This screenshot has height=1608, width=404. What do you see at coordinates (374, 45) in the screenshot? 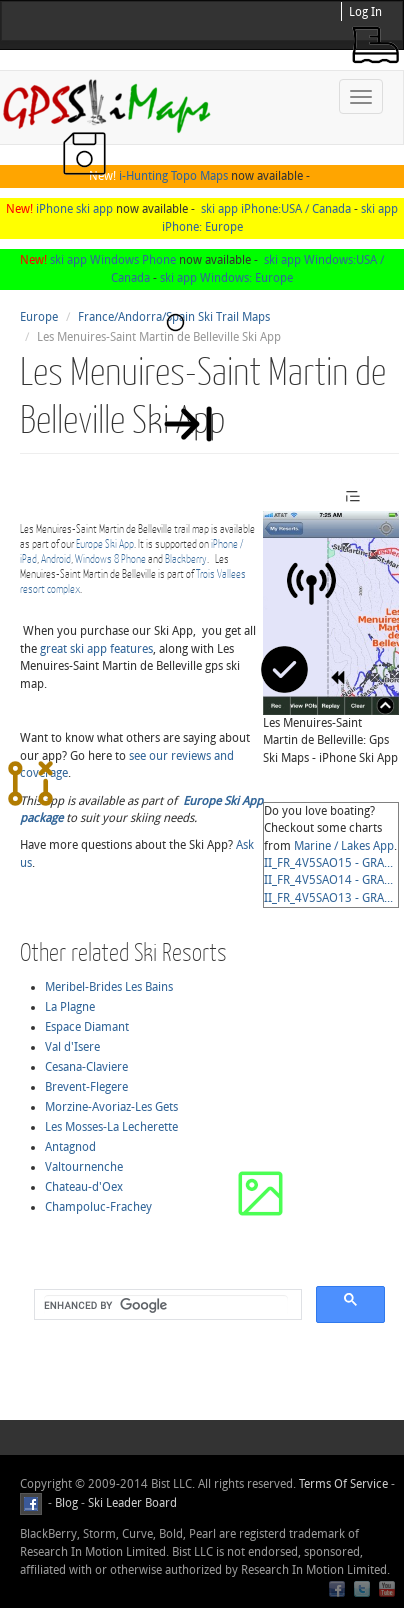
I see `select footwear or boot category` at bounding box center [374, 45].